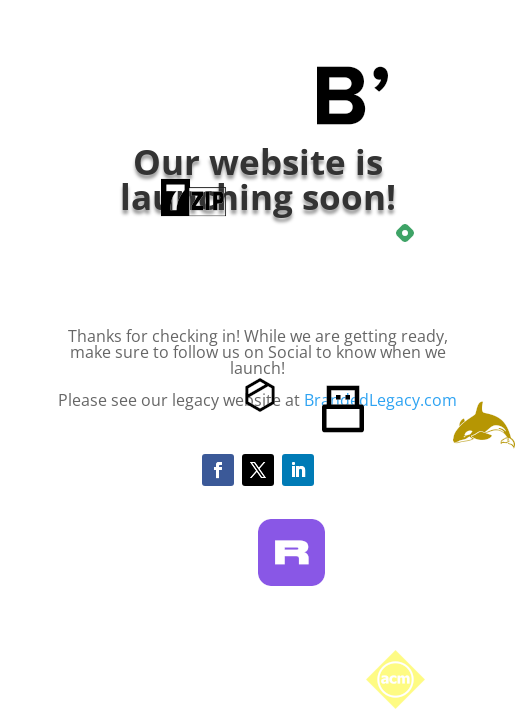  I want to click on access USB drive or external storage, so click(343, 409).